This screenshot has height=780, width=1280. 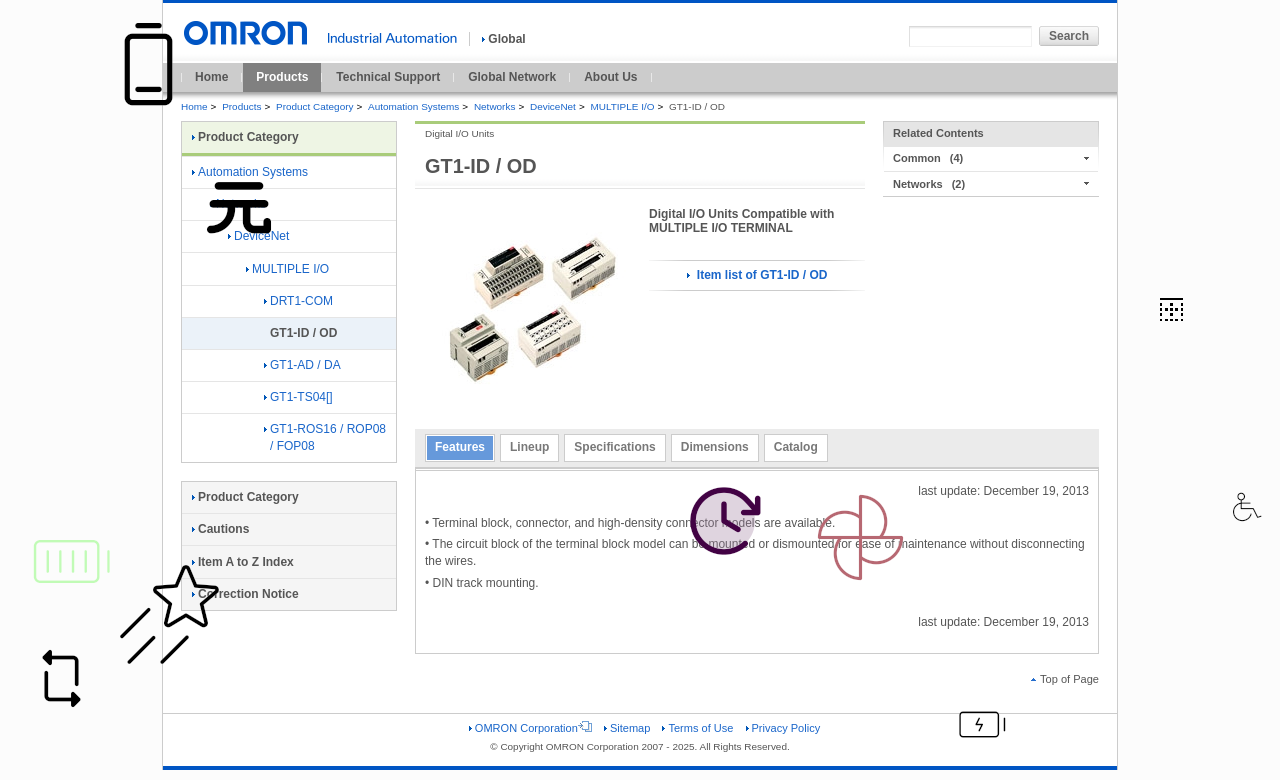 What do you see at coordinates (148, 65) in the screenshot?
I see `indicates low battery level` at bounding box center [148, 65].